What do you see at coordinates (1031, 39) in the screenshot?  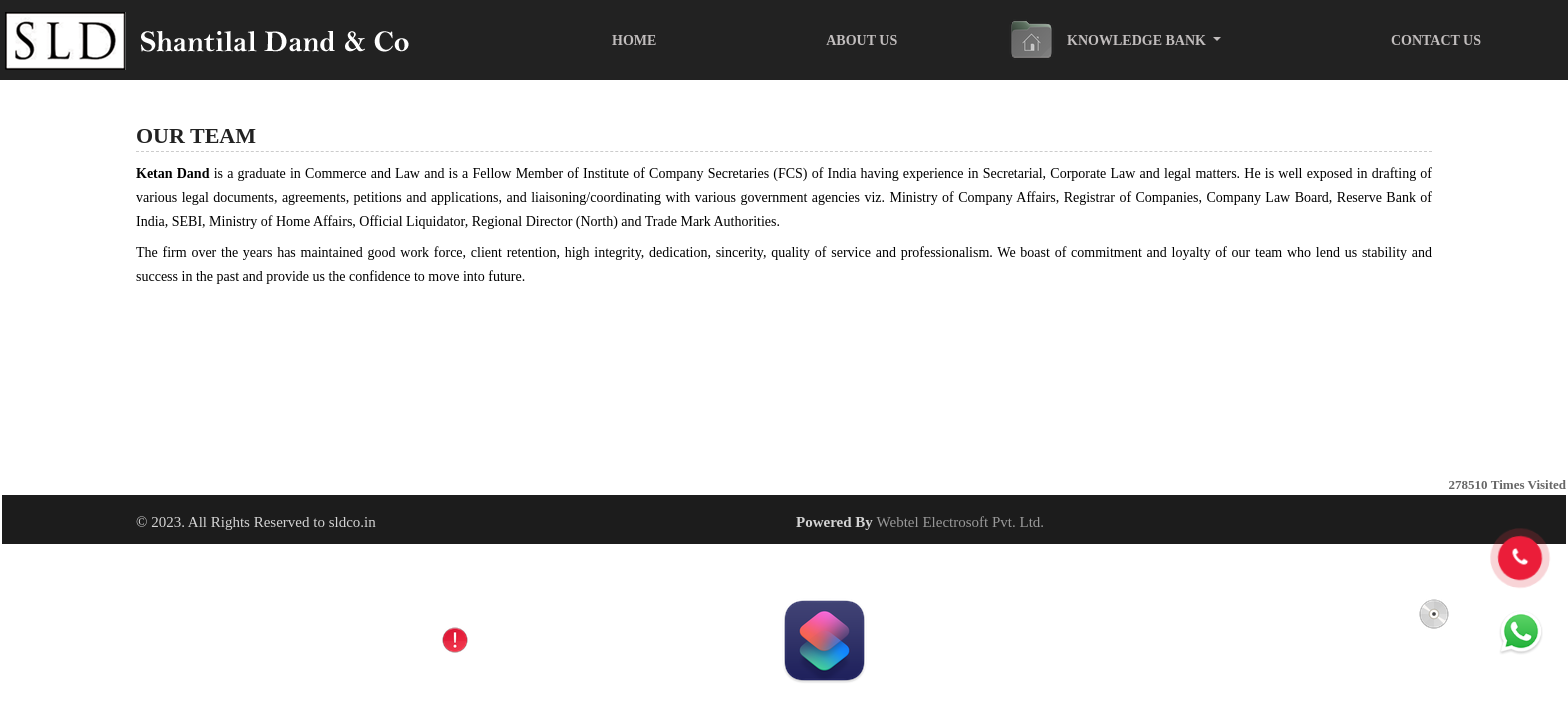 I see `access your home folder` at bounding box center [1031, 39].